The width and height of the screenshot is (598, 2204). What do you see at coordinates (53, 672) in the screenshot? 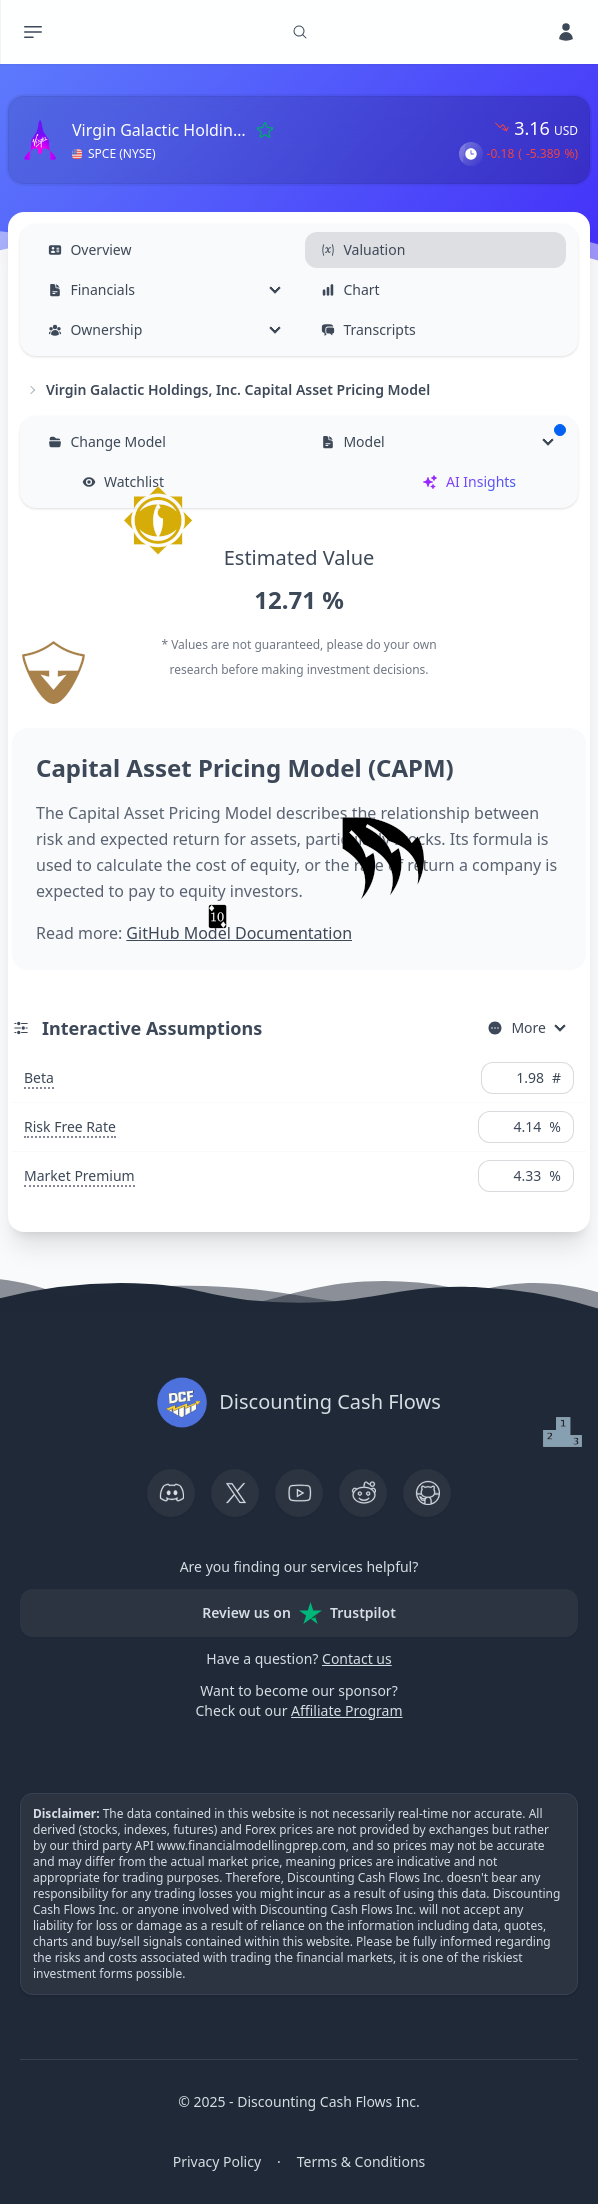
I see `indicates armor or defense has been reduced` at bounding box center [53, 672].